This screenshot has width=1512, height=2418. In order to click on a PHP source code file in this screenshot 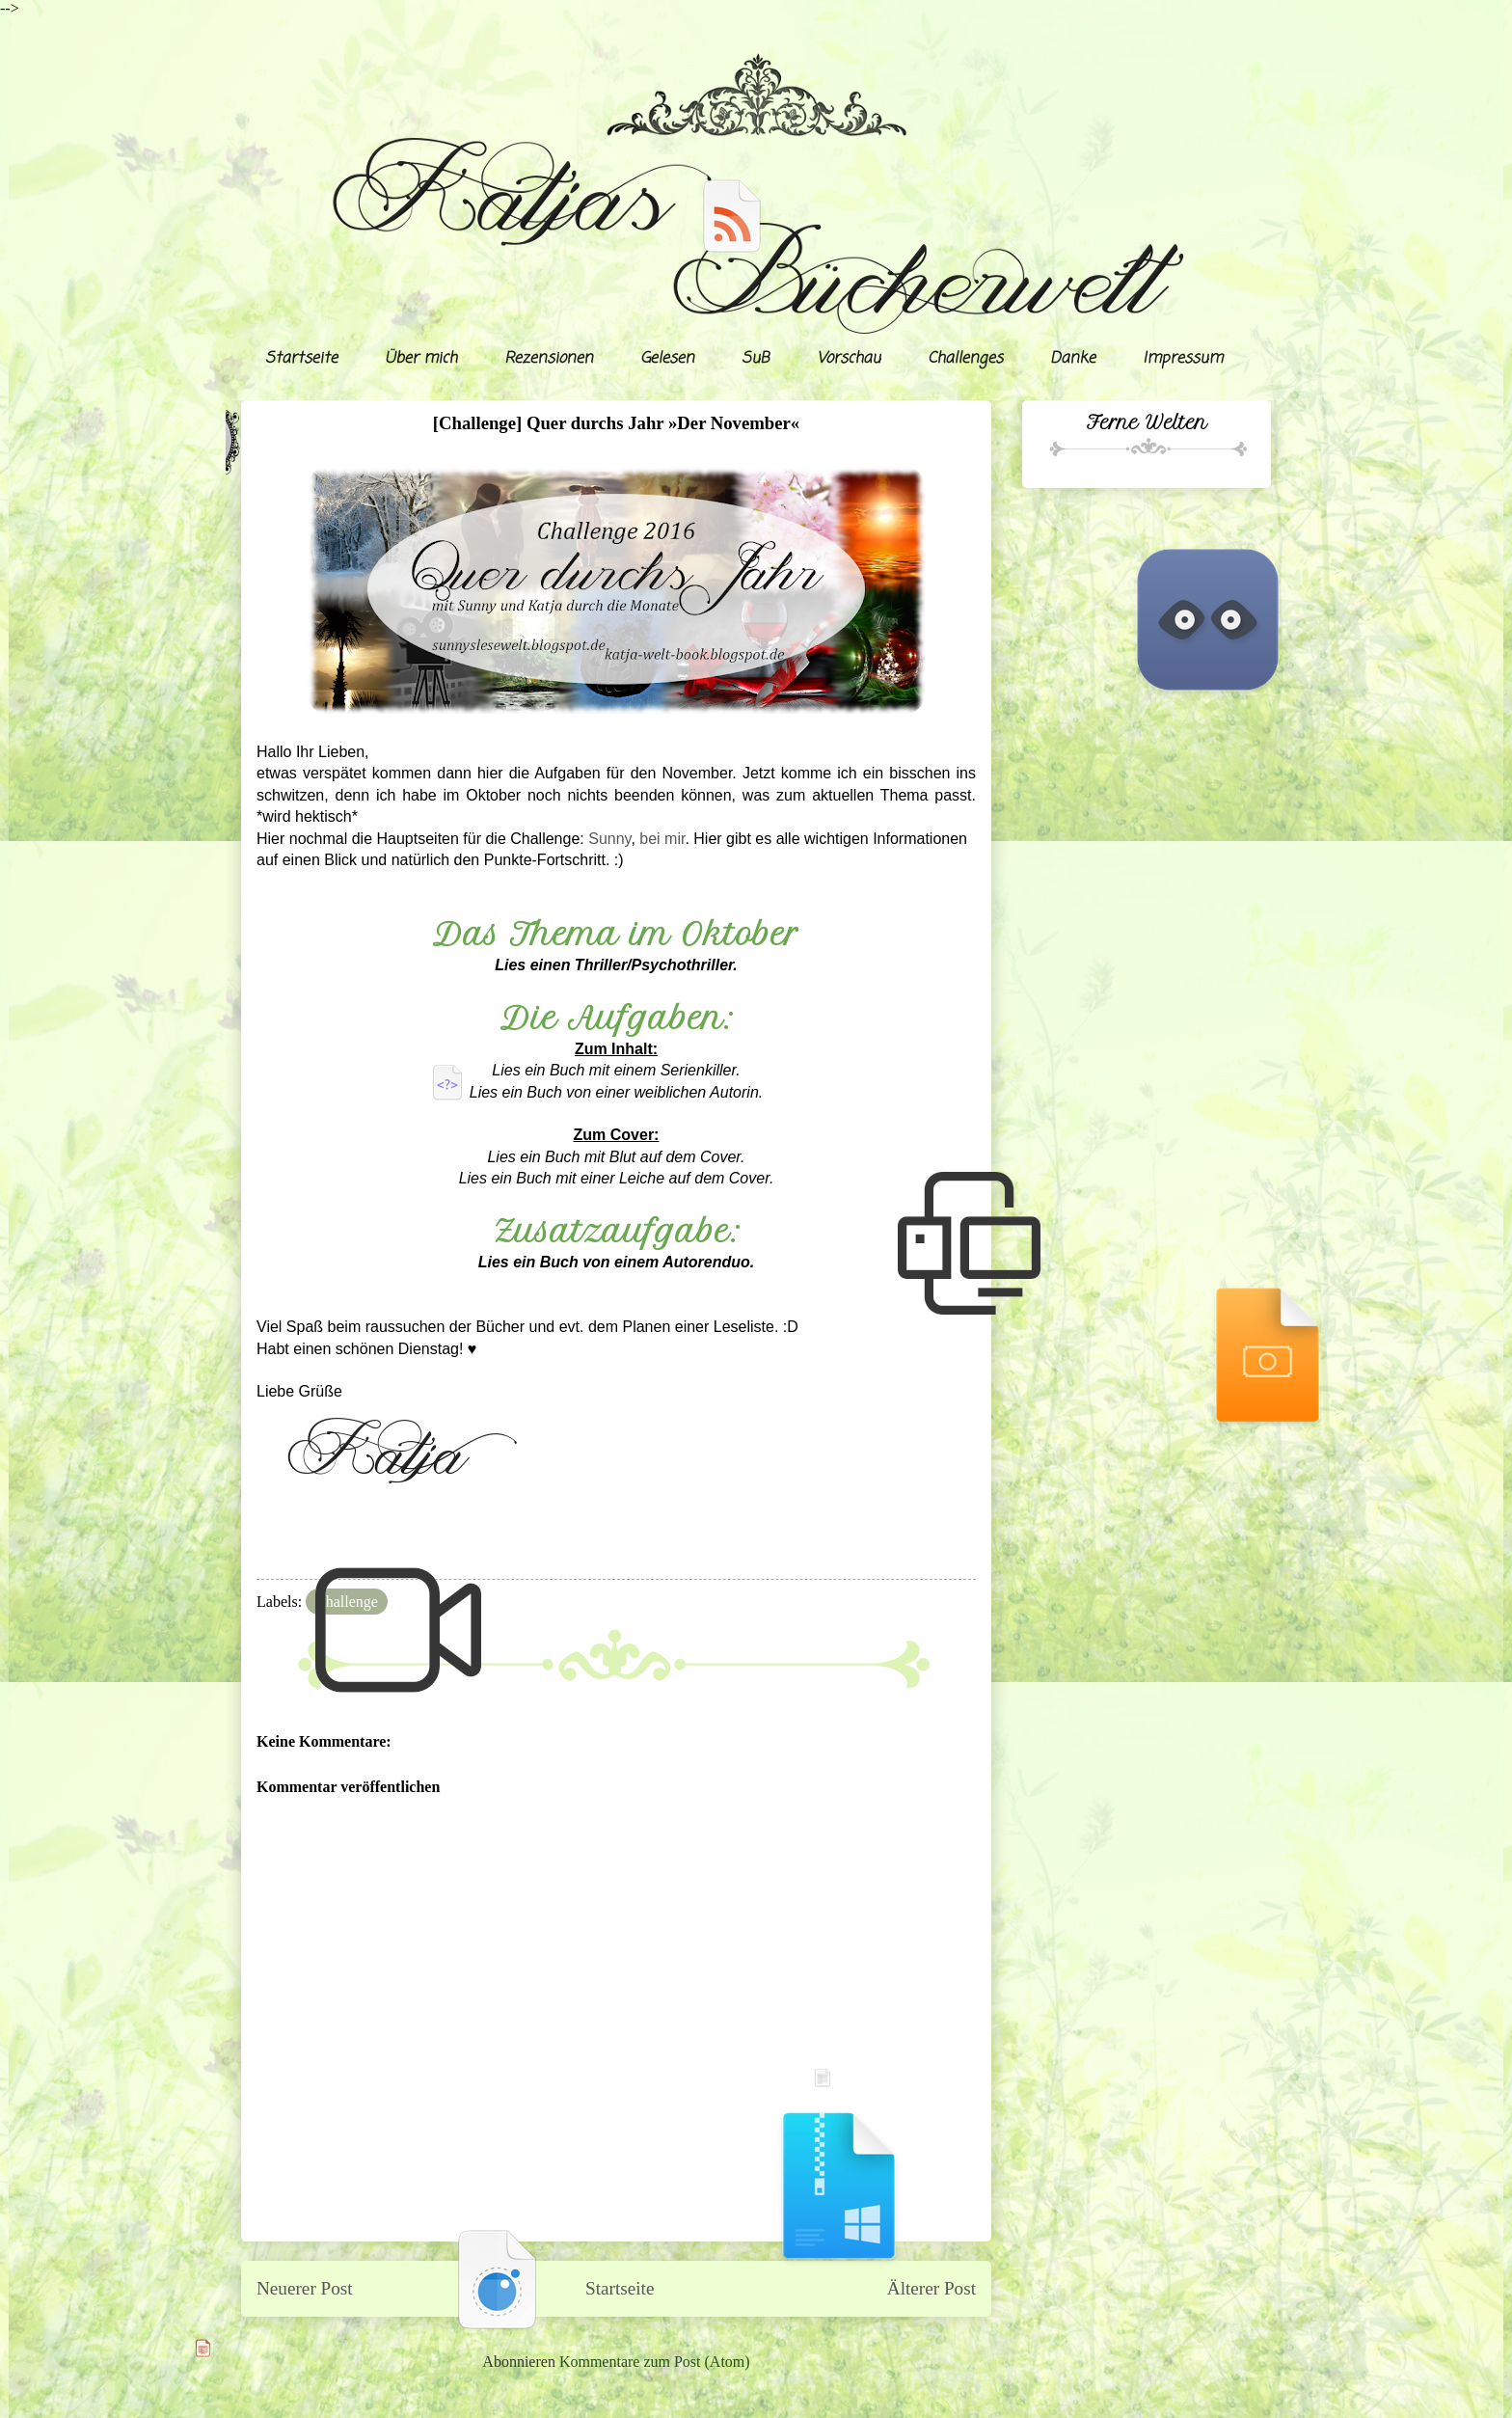, I will do `click(447, 1082)`.